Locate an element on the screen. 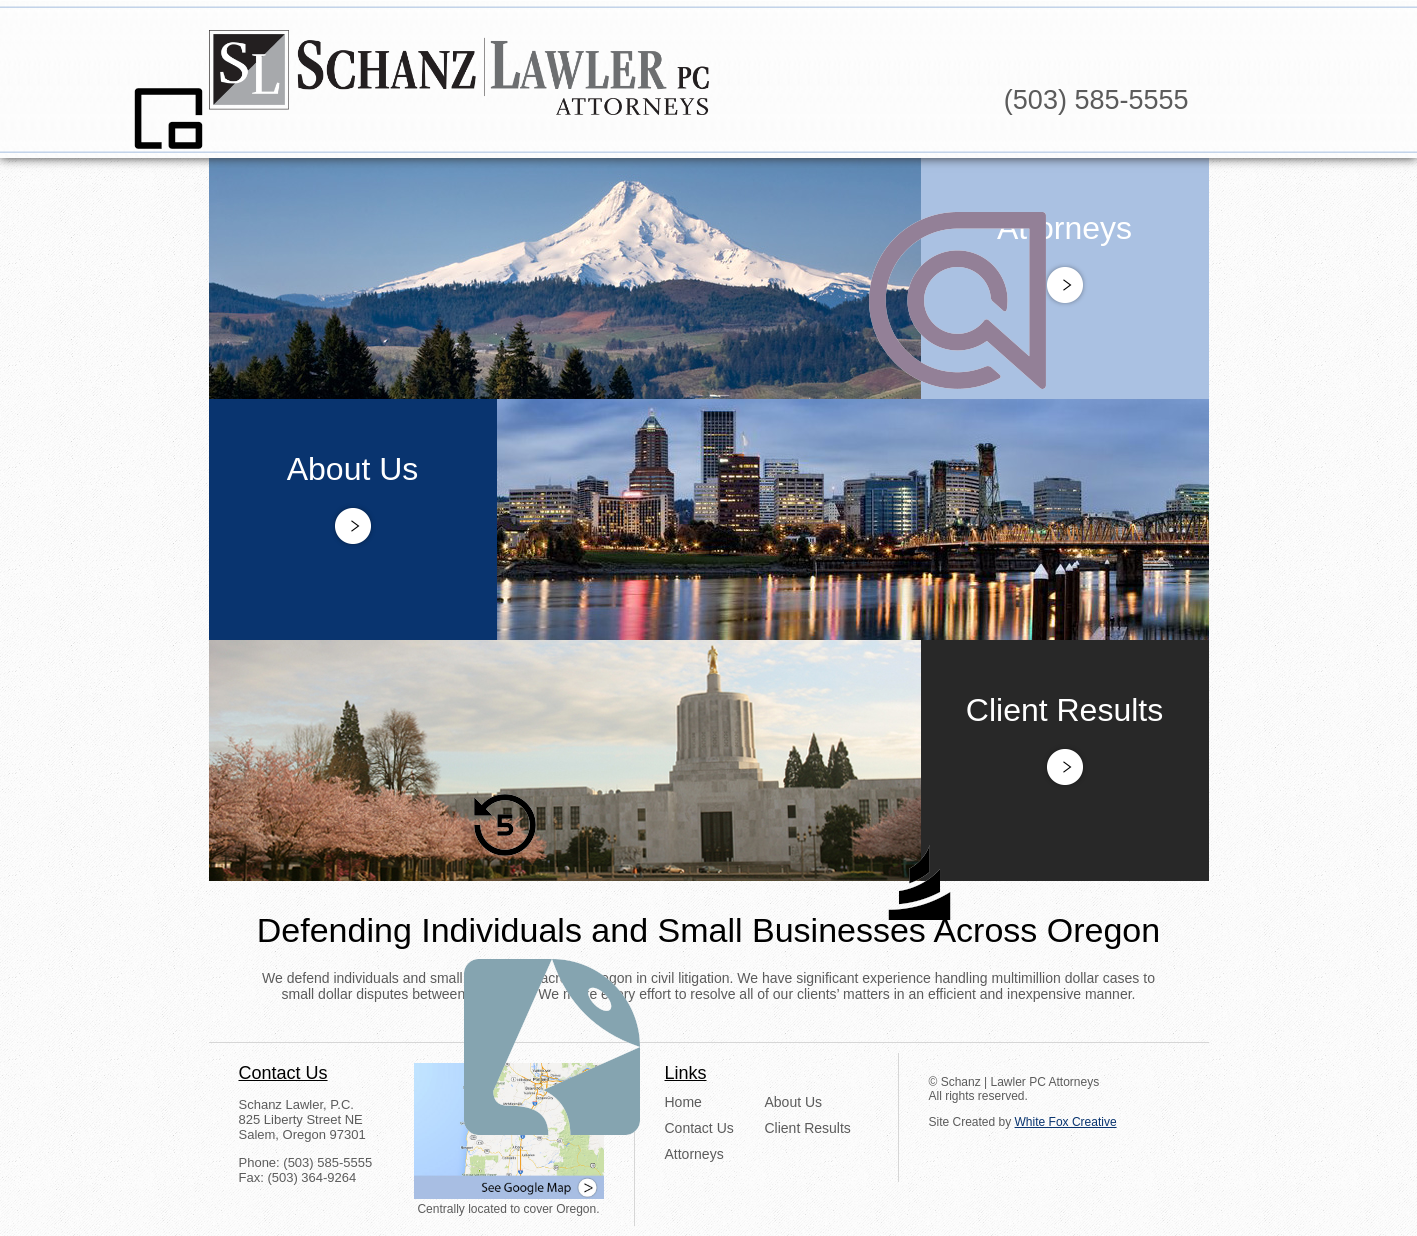 The height and width of the screenshot is (1236, 1417). babelio logo - link to book cataloging and social reading platform is located at coordinates (919, 882).